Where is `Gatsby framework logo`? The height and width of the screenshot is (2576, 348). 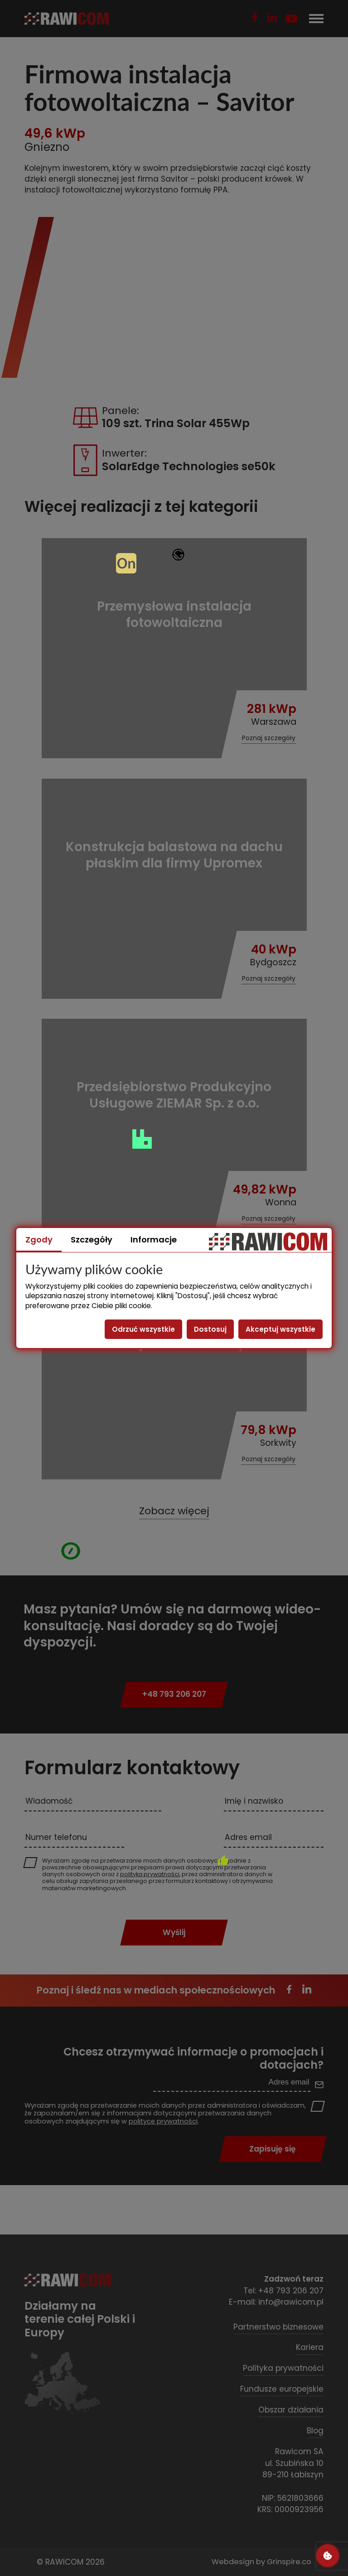 Gatsby framework logo is located at coordinates (178, 554).